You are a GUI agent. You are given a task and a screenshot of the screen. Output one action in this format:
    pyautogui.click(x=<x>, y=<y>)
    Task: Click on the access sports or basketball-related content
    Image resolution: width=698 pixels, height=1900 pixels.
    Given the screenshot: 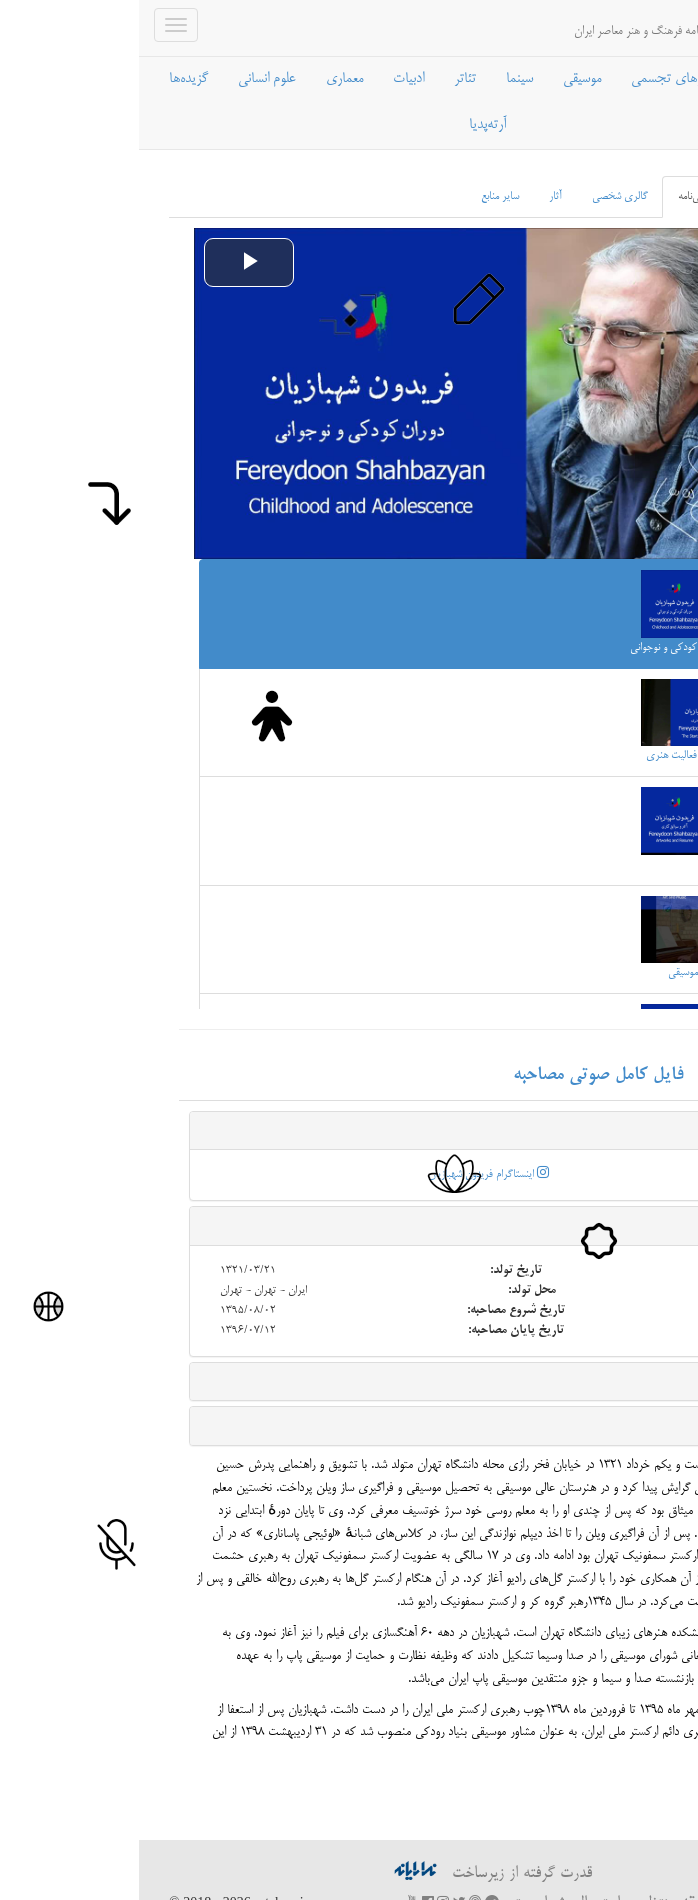 What is the action you would take?
    pyautogui.click(x=48, y=1306)
    